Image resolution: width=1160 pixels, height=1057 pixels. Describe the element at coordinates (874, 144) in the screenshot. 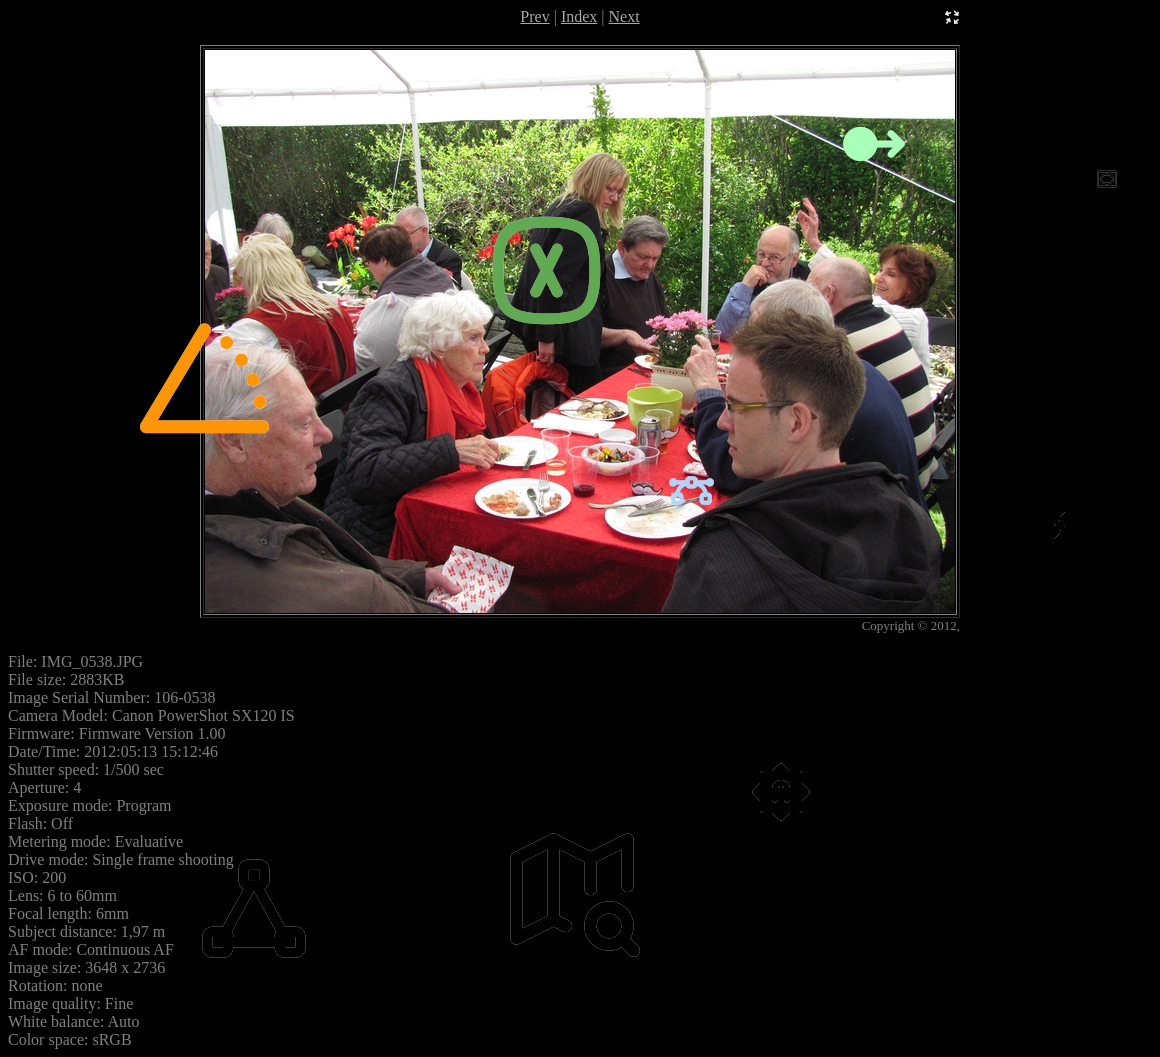

I see `swipe right to continue or accept` at that location.